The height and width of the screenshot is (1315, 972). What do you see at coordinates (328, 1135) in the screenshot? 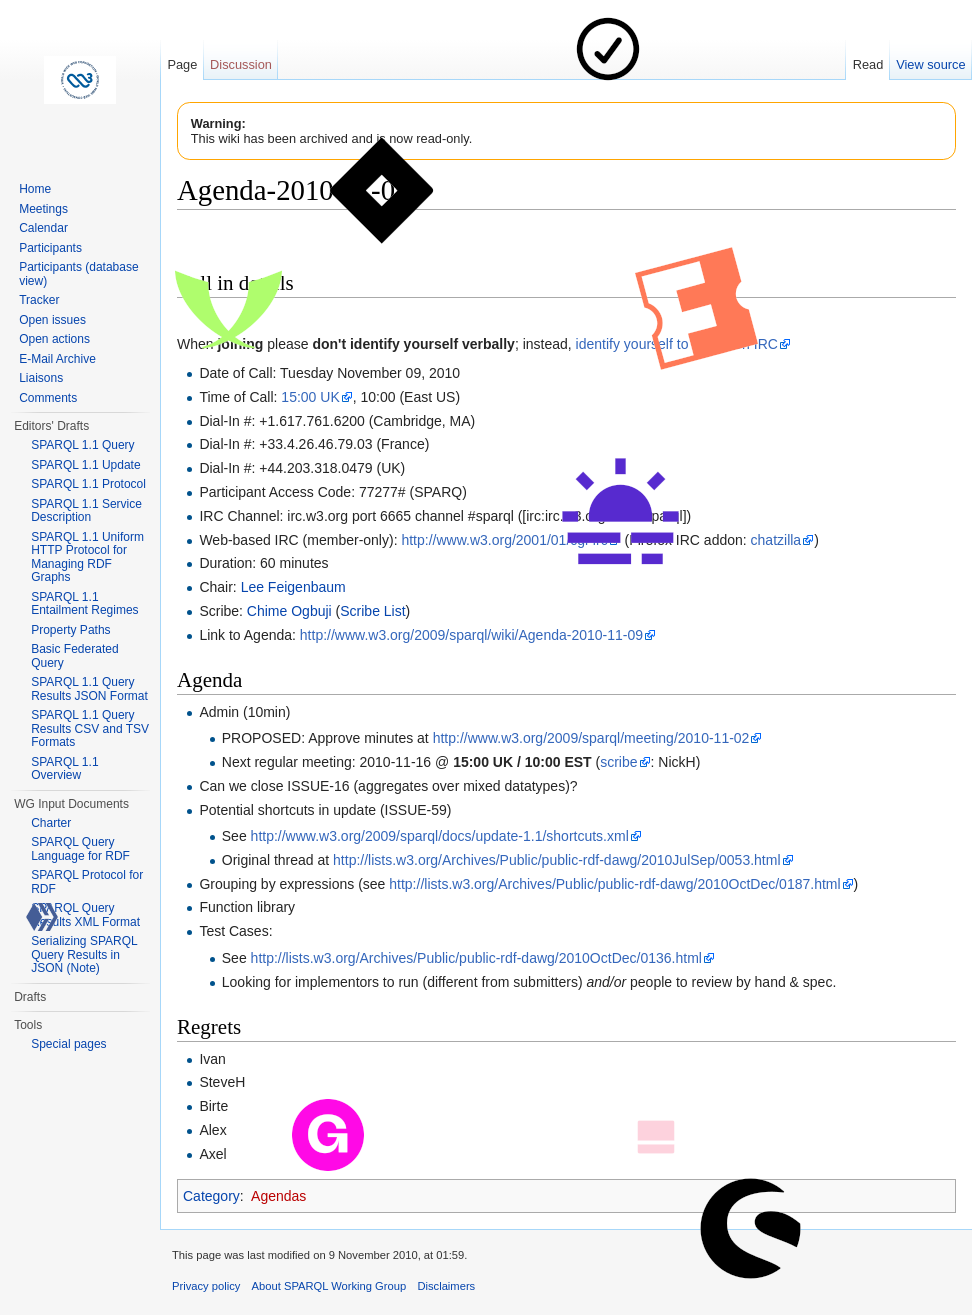
I see `link to gumroad store or profile` at bounding box center [328, 1135].